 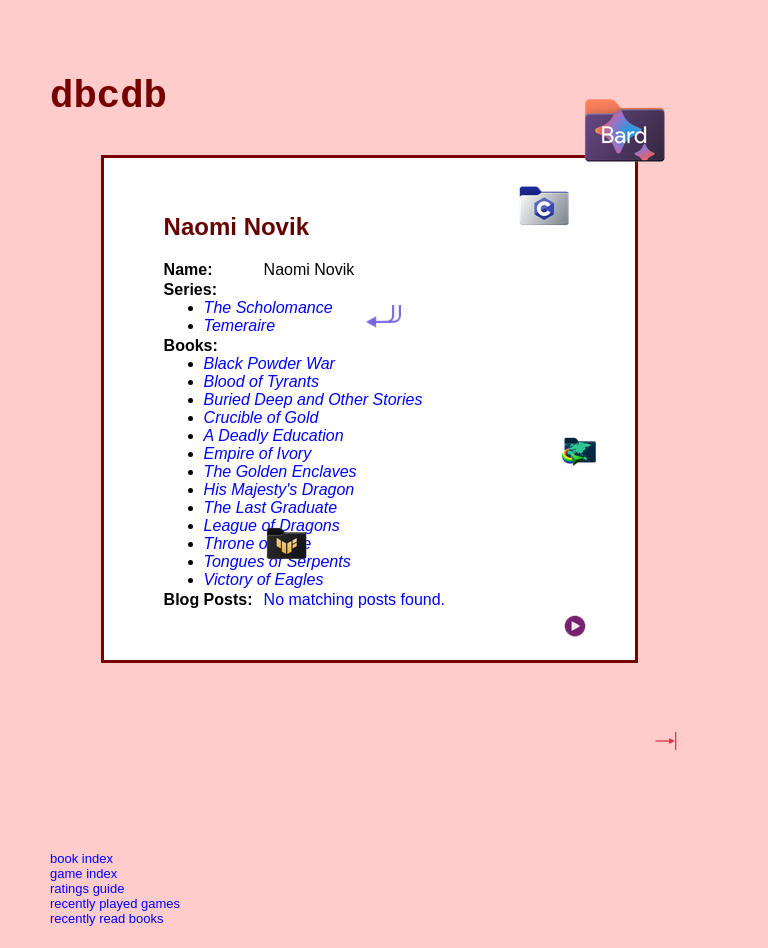 I want to click on indicates video content or media files, so click(x=575, y=626).